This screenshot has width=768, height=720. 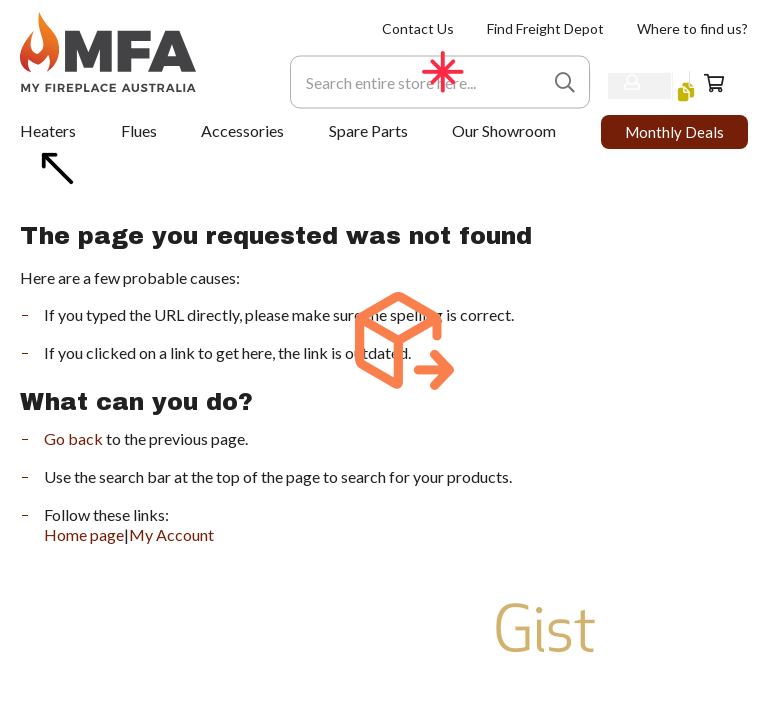 I want to click on view all documents, so click(x=686, y=92).